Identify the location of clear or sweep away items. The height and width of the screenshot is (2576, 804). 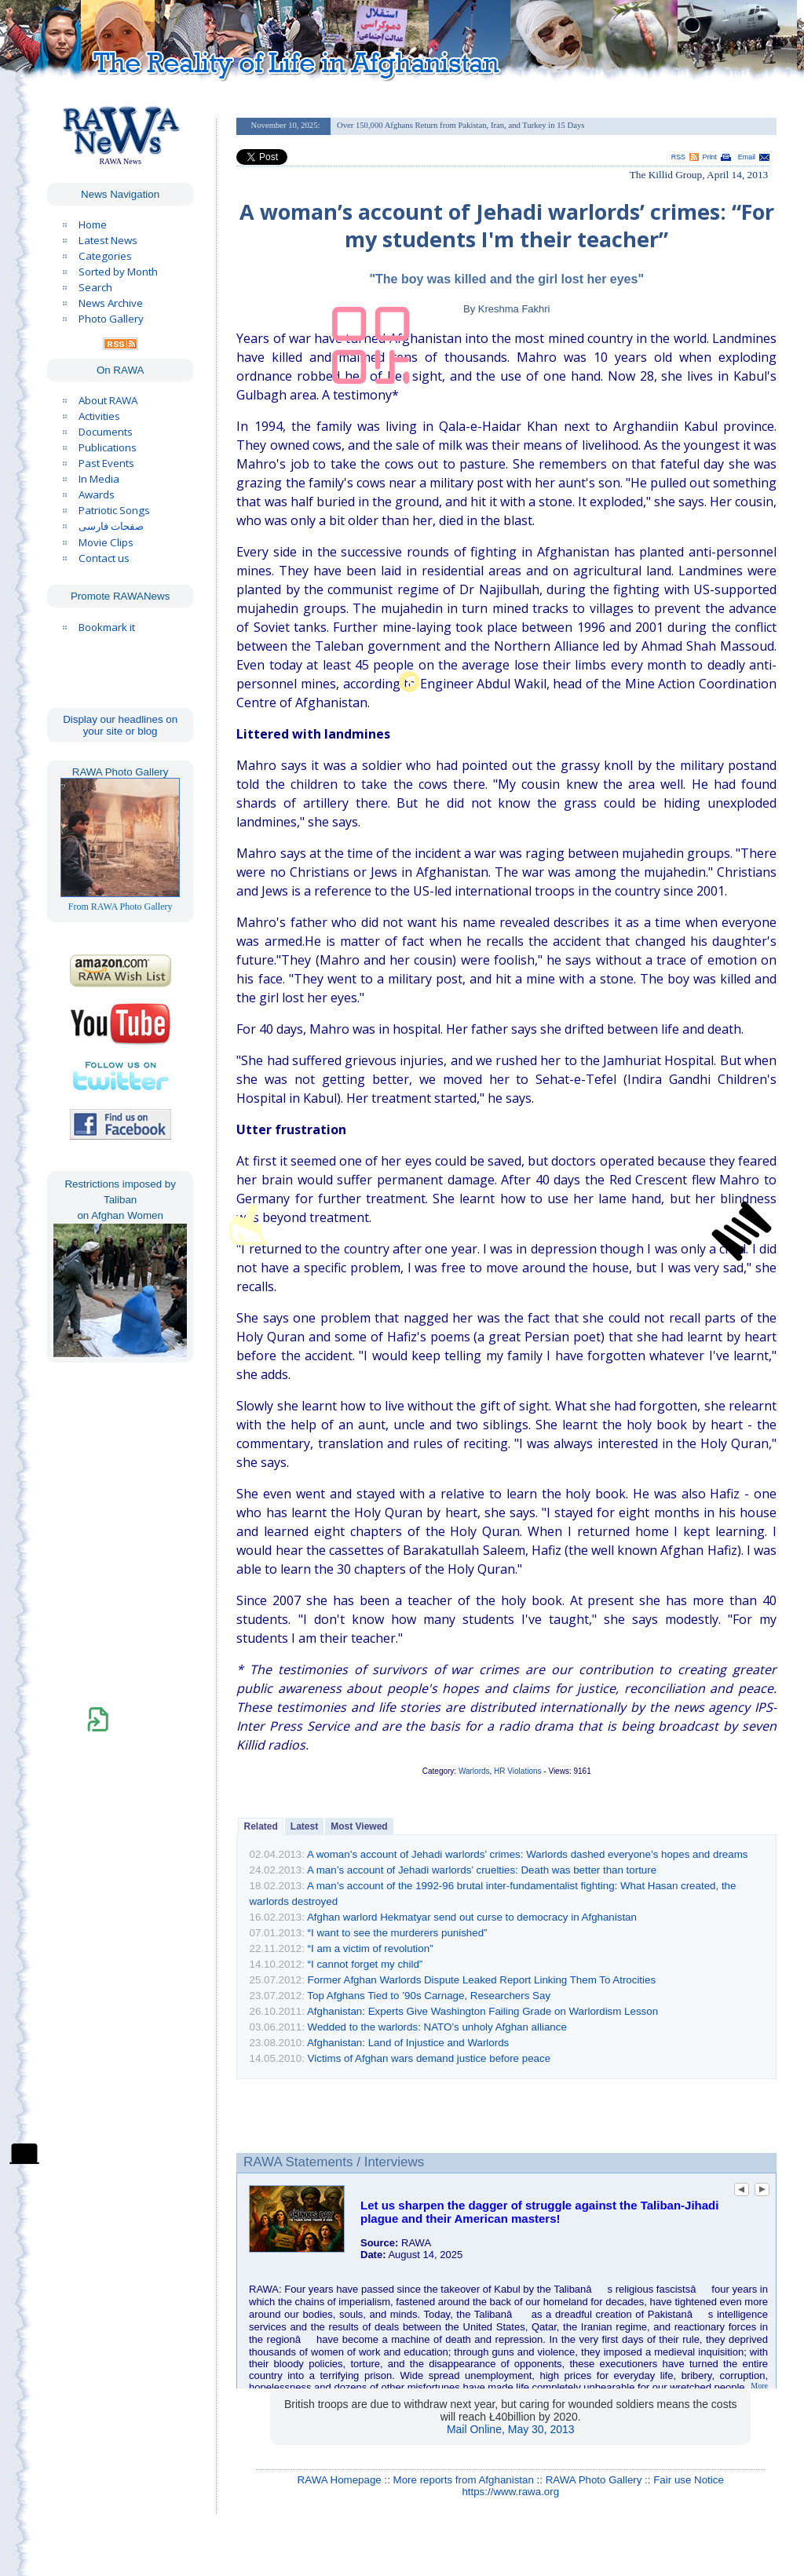
(248, 1226).